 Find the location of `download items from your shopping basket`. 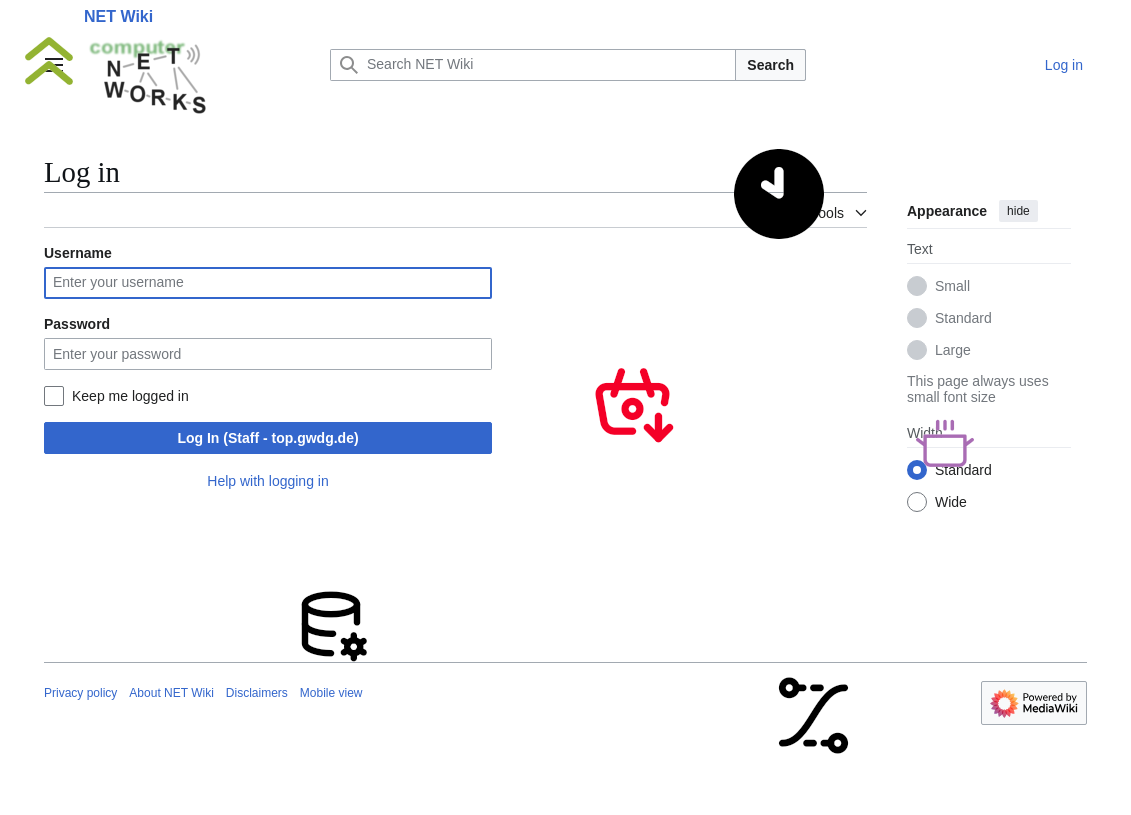

download items from your shopping basket is located at coordinates (632, 401).